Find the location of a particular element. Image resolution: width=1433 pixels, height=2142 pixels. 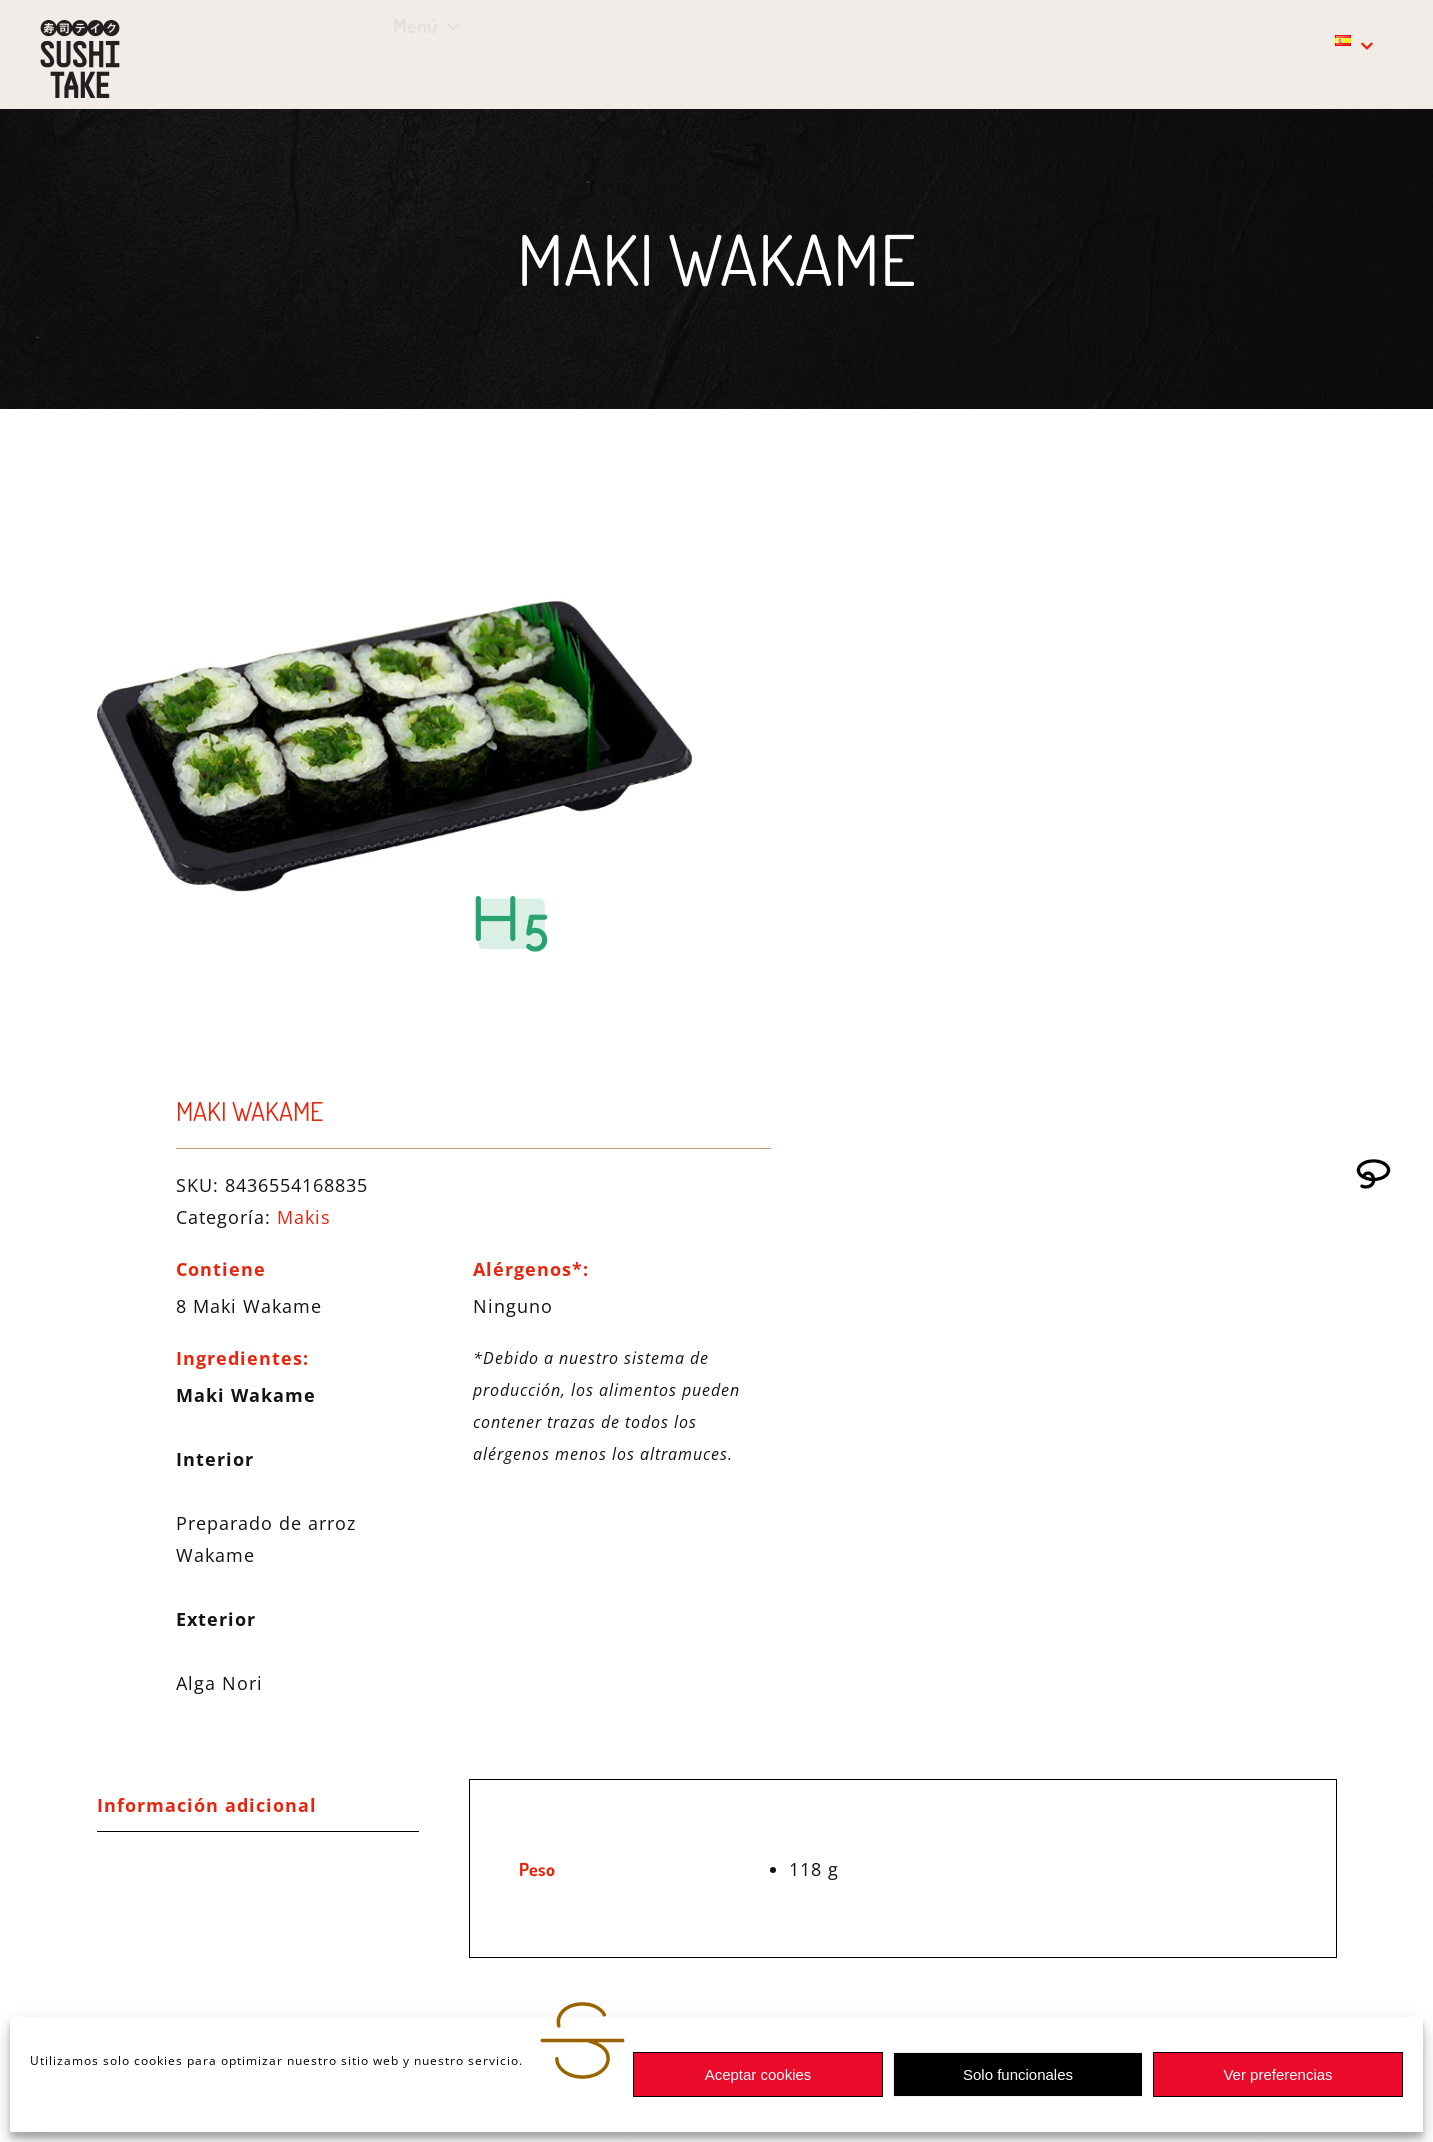

format text as heading level 5 is located at coordinates (507, 922).